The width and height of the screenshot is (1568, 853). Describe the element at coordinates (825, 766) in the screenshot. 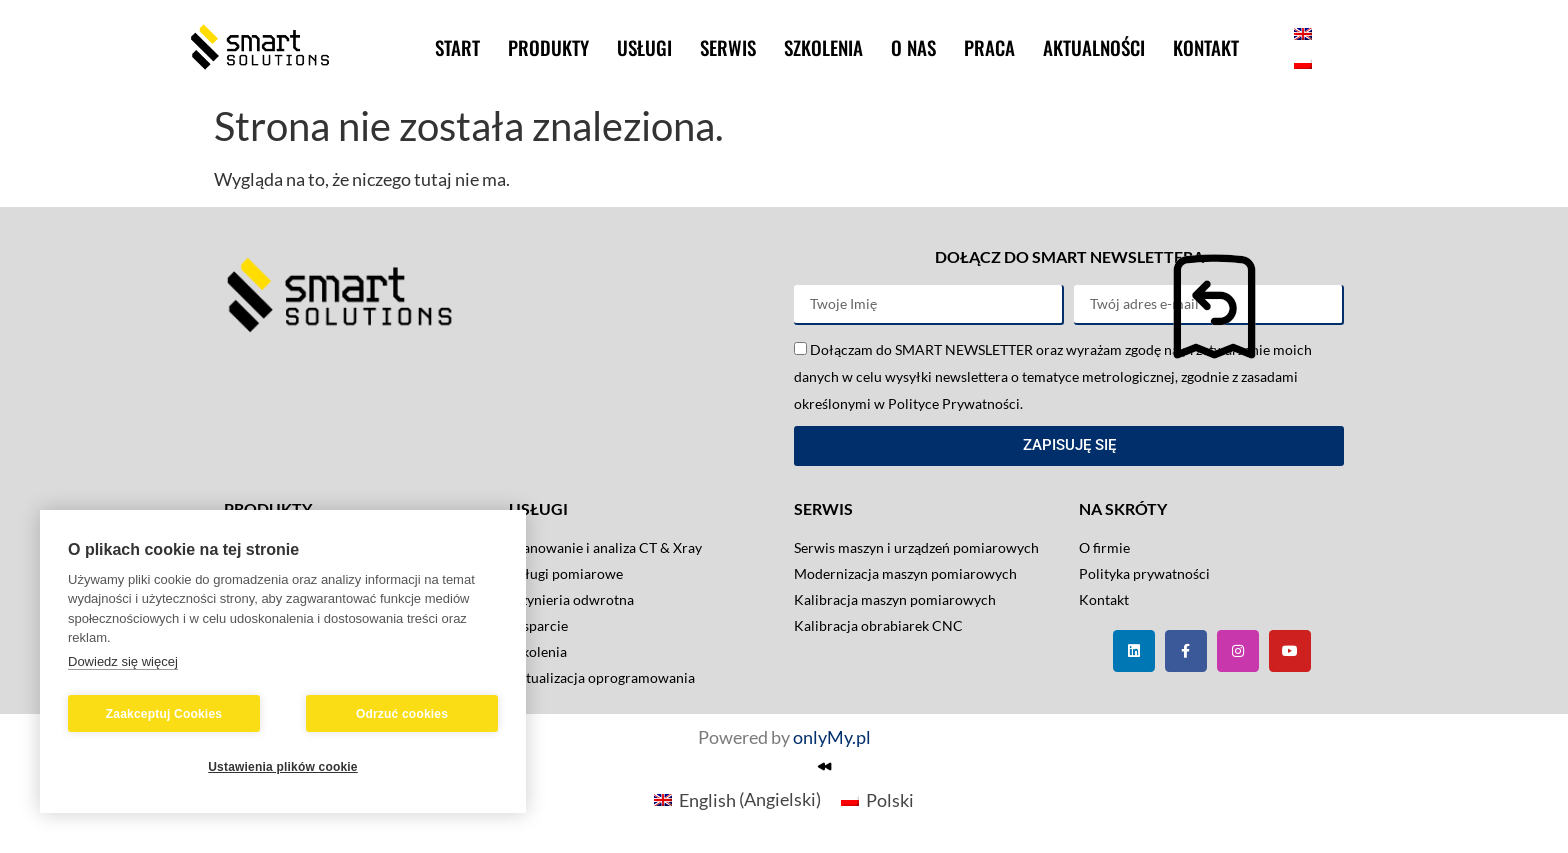

I see `rewind or skip to previous track` at that location.